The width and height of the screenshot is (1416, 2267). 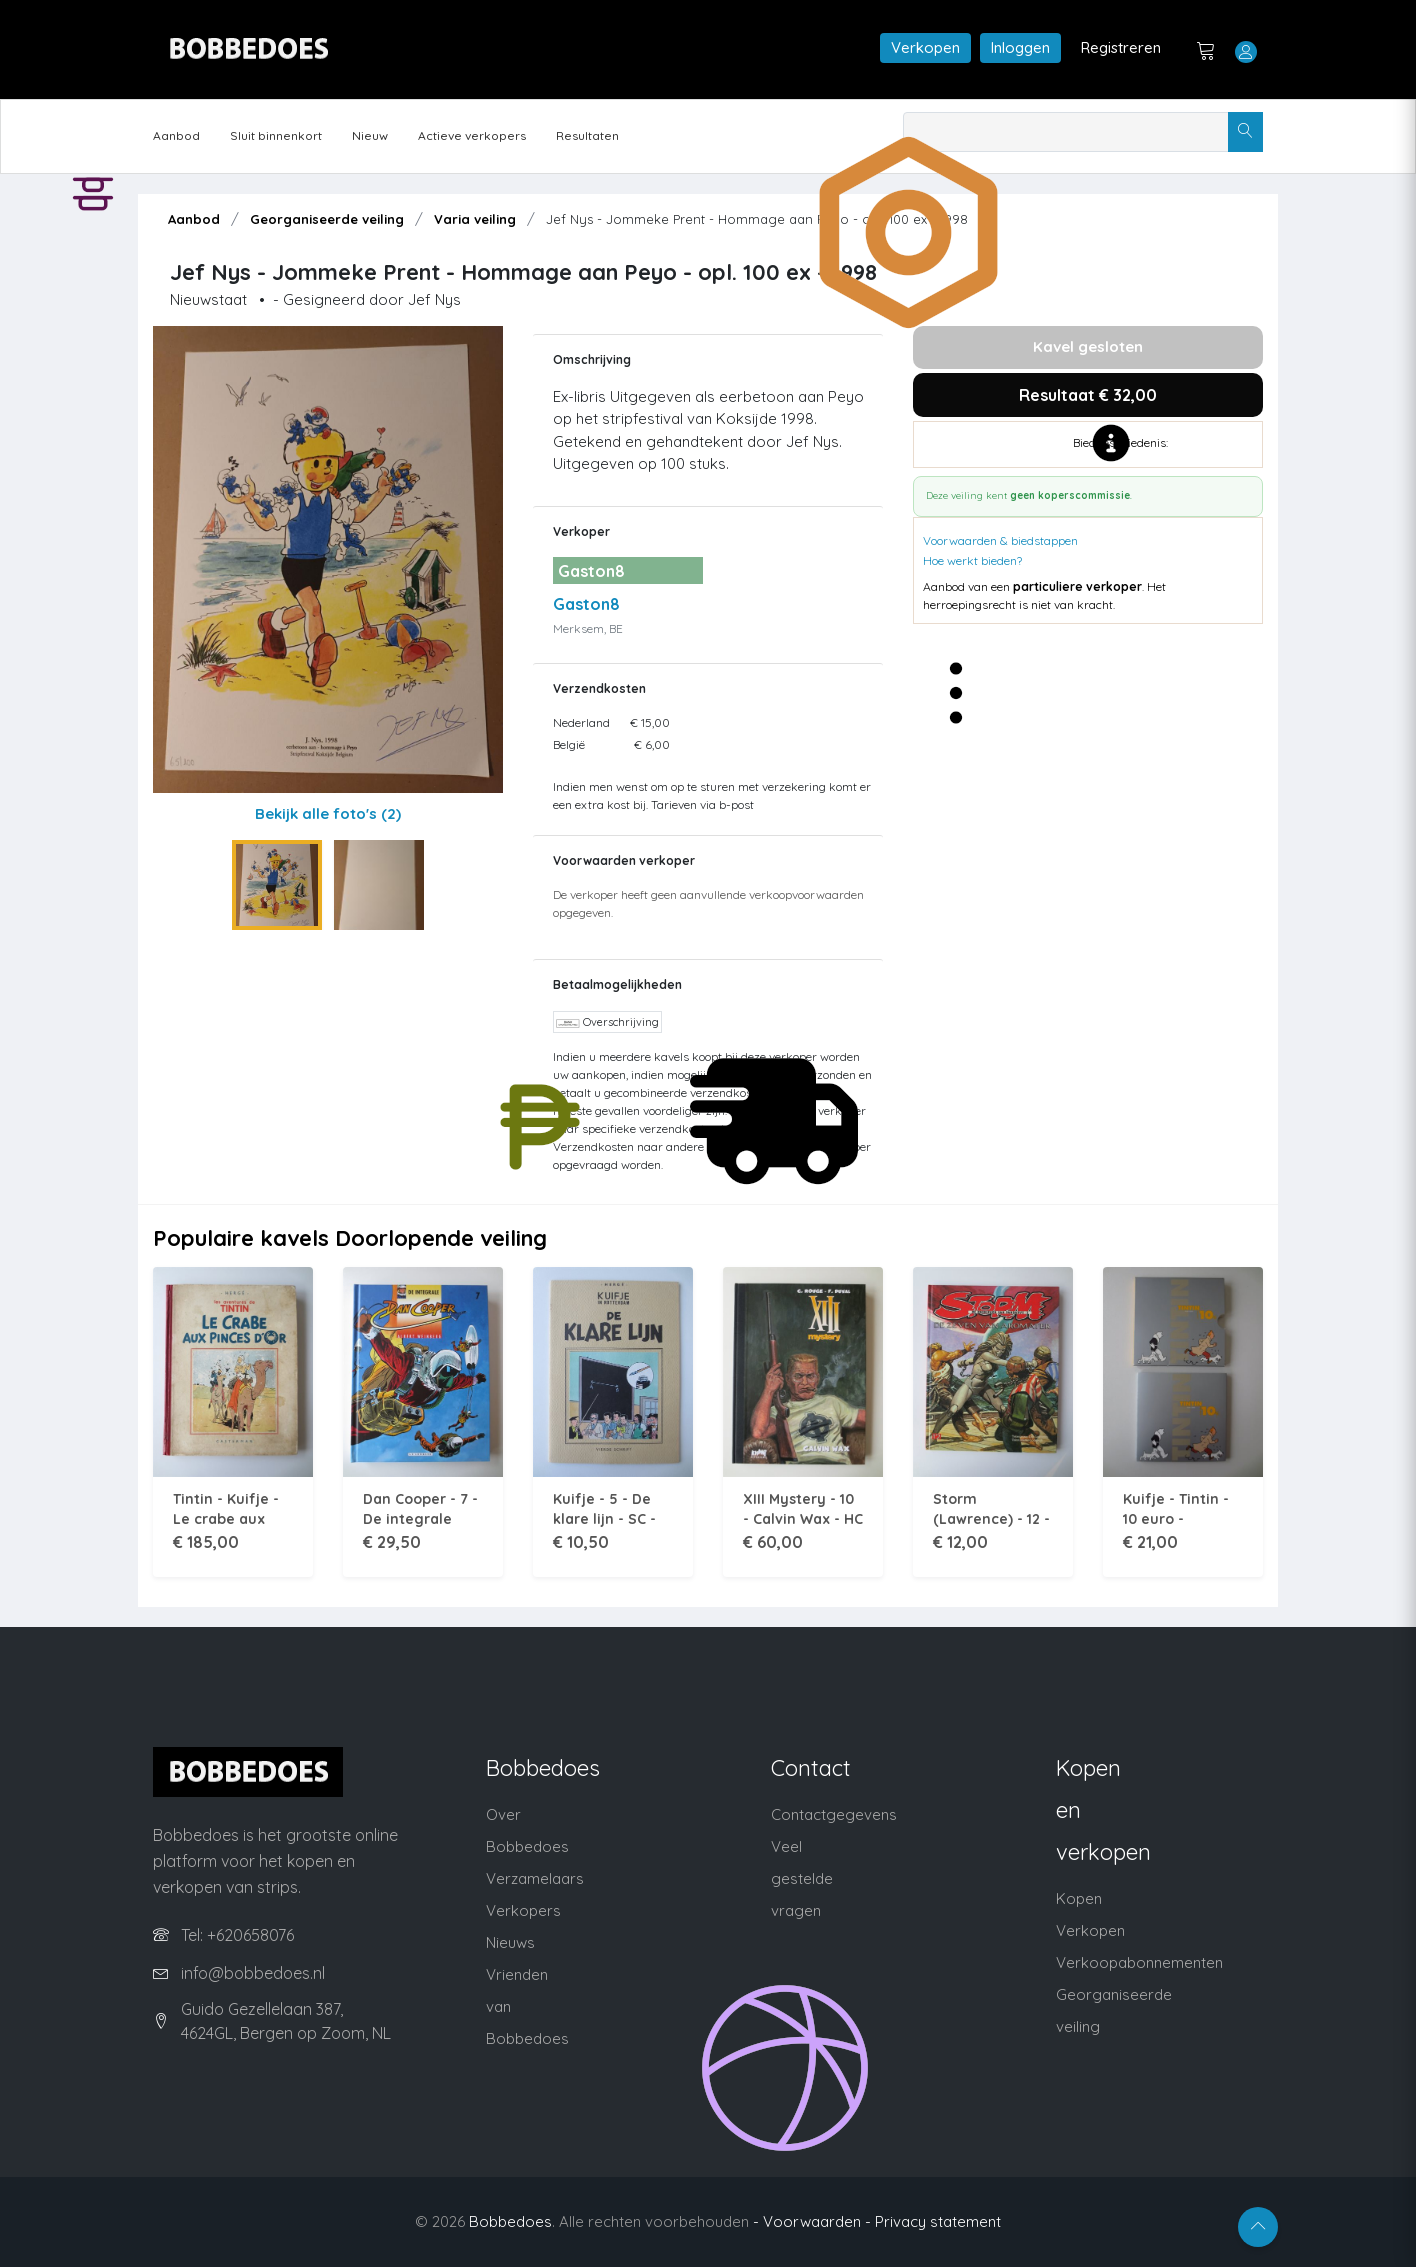 I want to click on indicates pricing or payment in Philippine pesos, so click(x=537, y=1127).